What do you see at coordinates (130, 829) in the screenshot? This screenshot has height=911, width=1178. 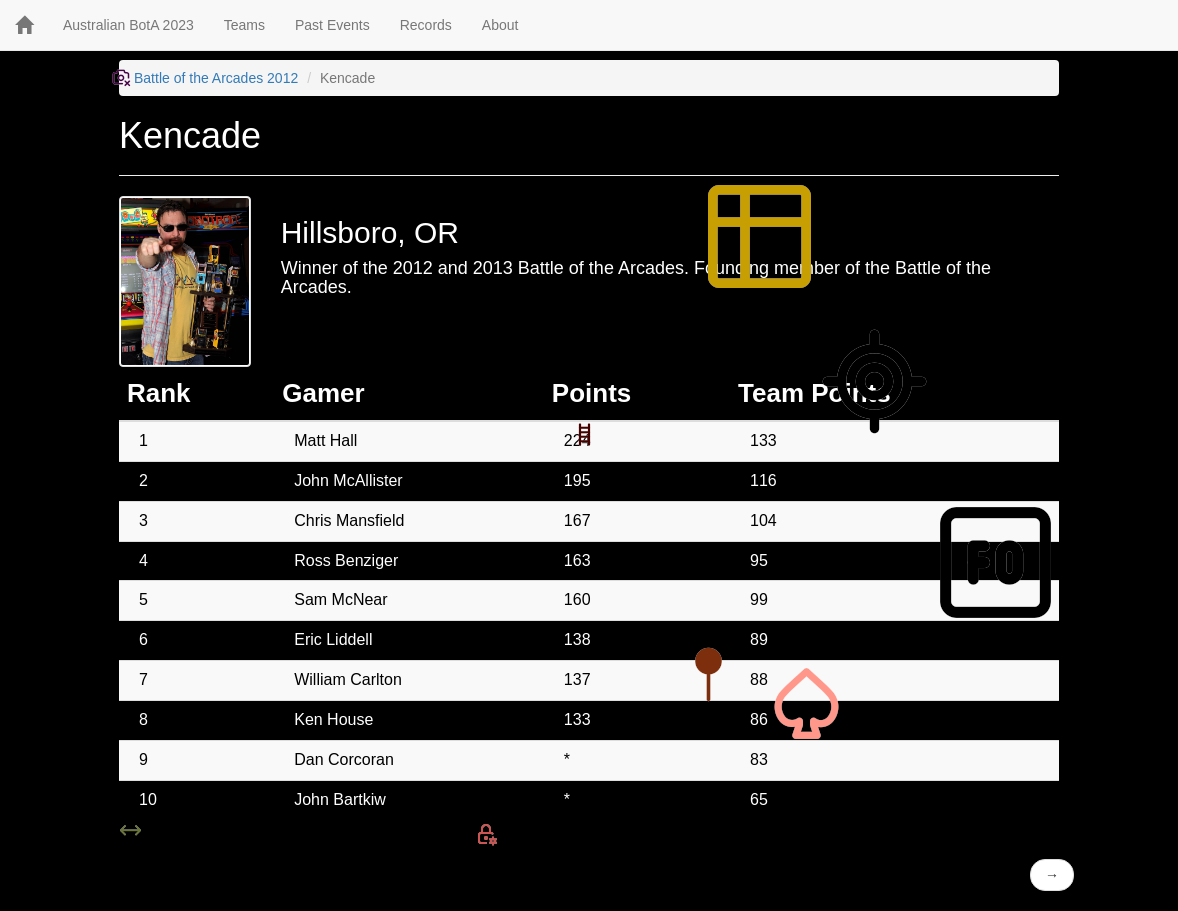 I see `resize element horizontally` at bounding box center [130, 829].